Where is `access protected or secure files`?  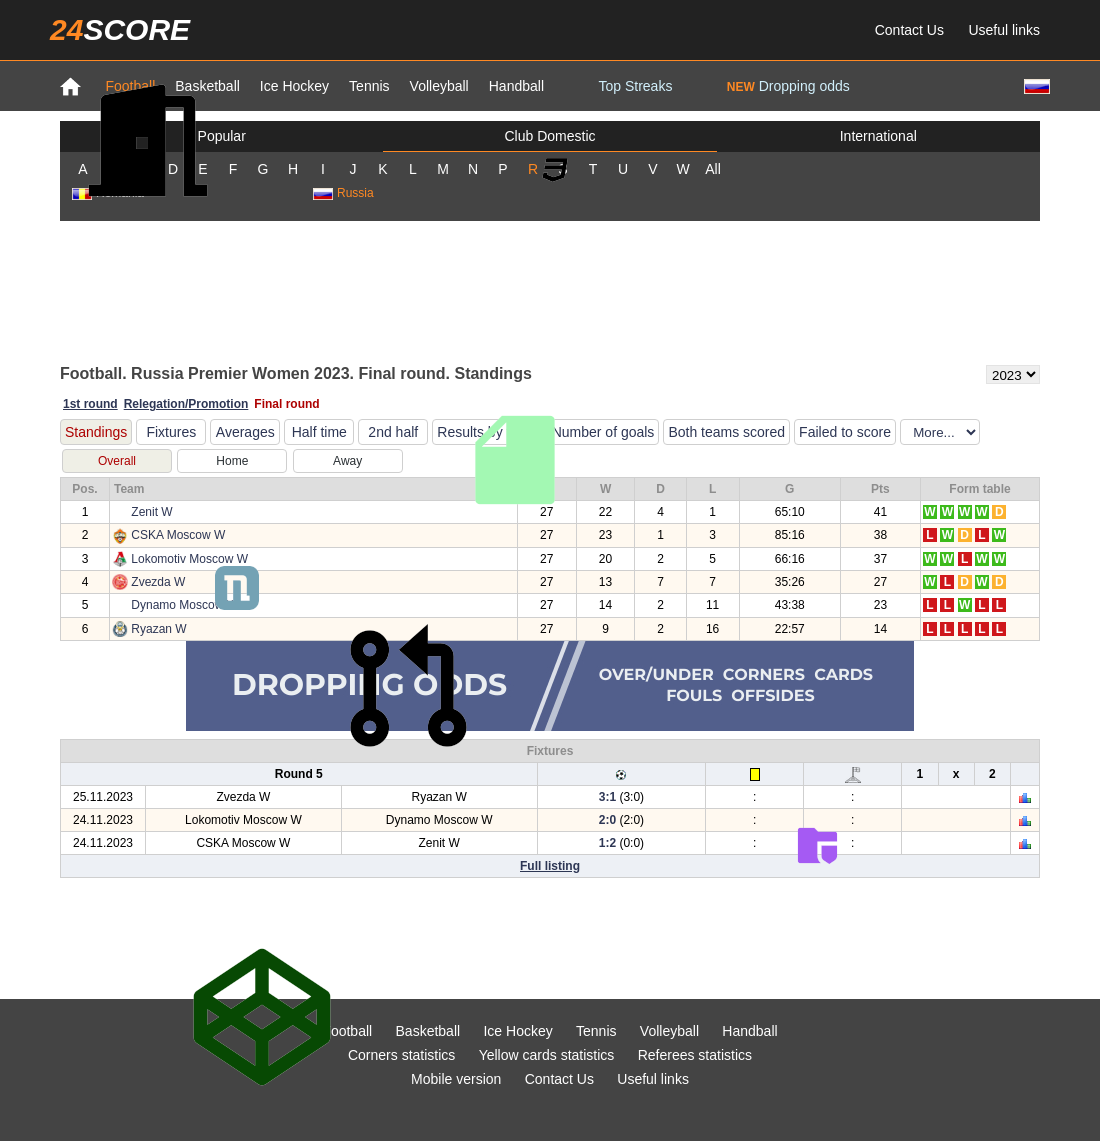
access protected or secure files is located at coordinates (817, 845).